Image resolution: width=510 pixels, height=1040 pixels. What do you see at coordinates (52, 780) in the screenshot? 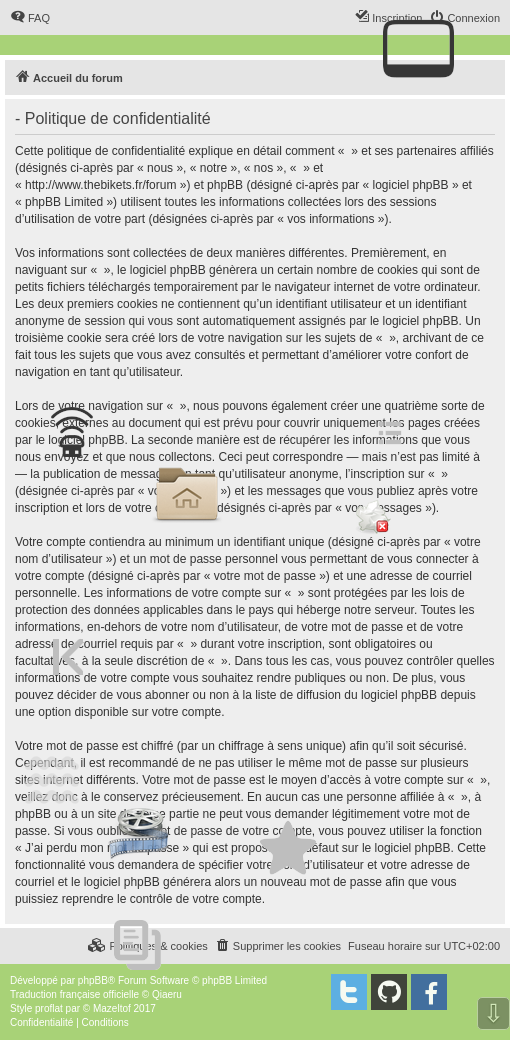
I see `indicates foggy weather conditions` at bounding box center [52, 780].